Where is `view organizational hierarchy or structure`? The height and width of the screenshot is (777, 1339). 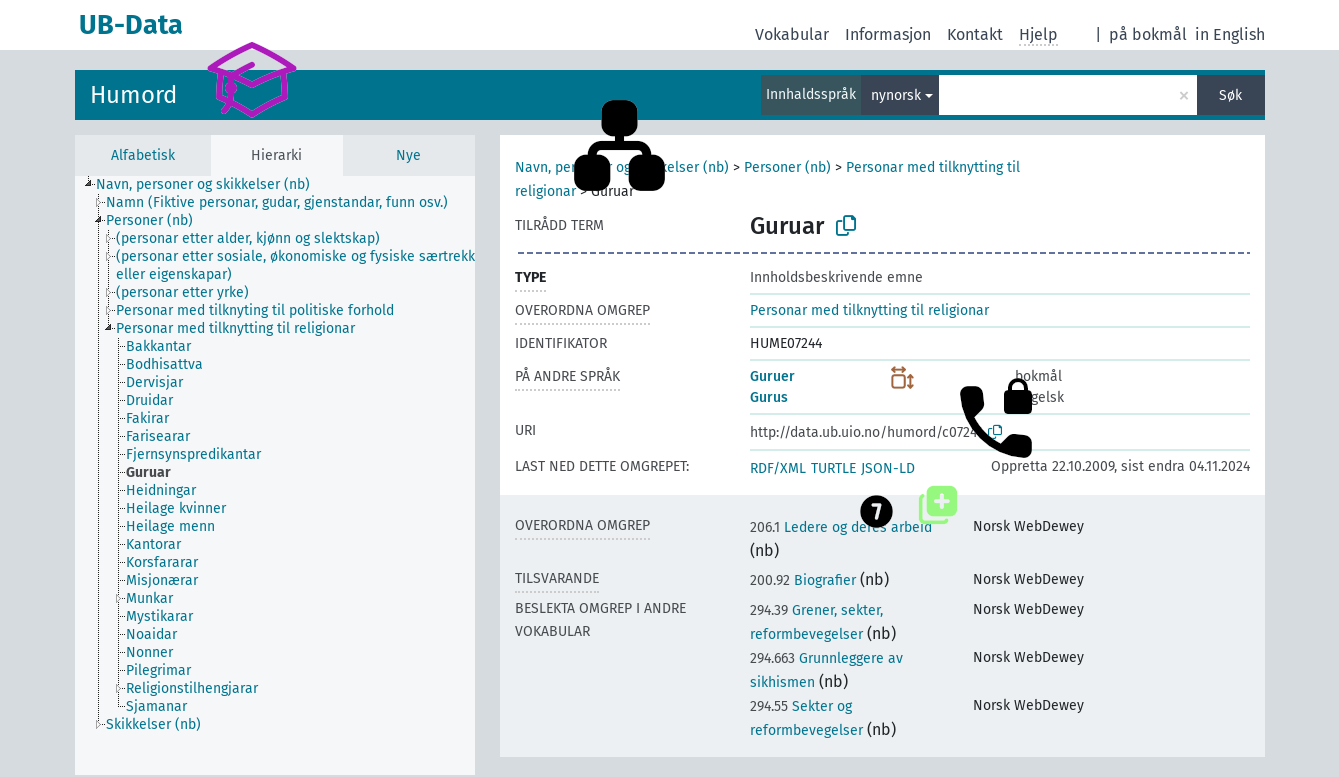 view organizational hierarchy or structure is located at coordinates (619, 145).